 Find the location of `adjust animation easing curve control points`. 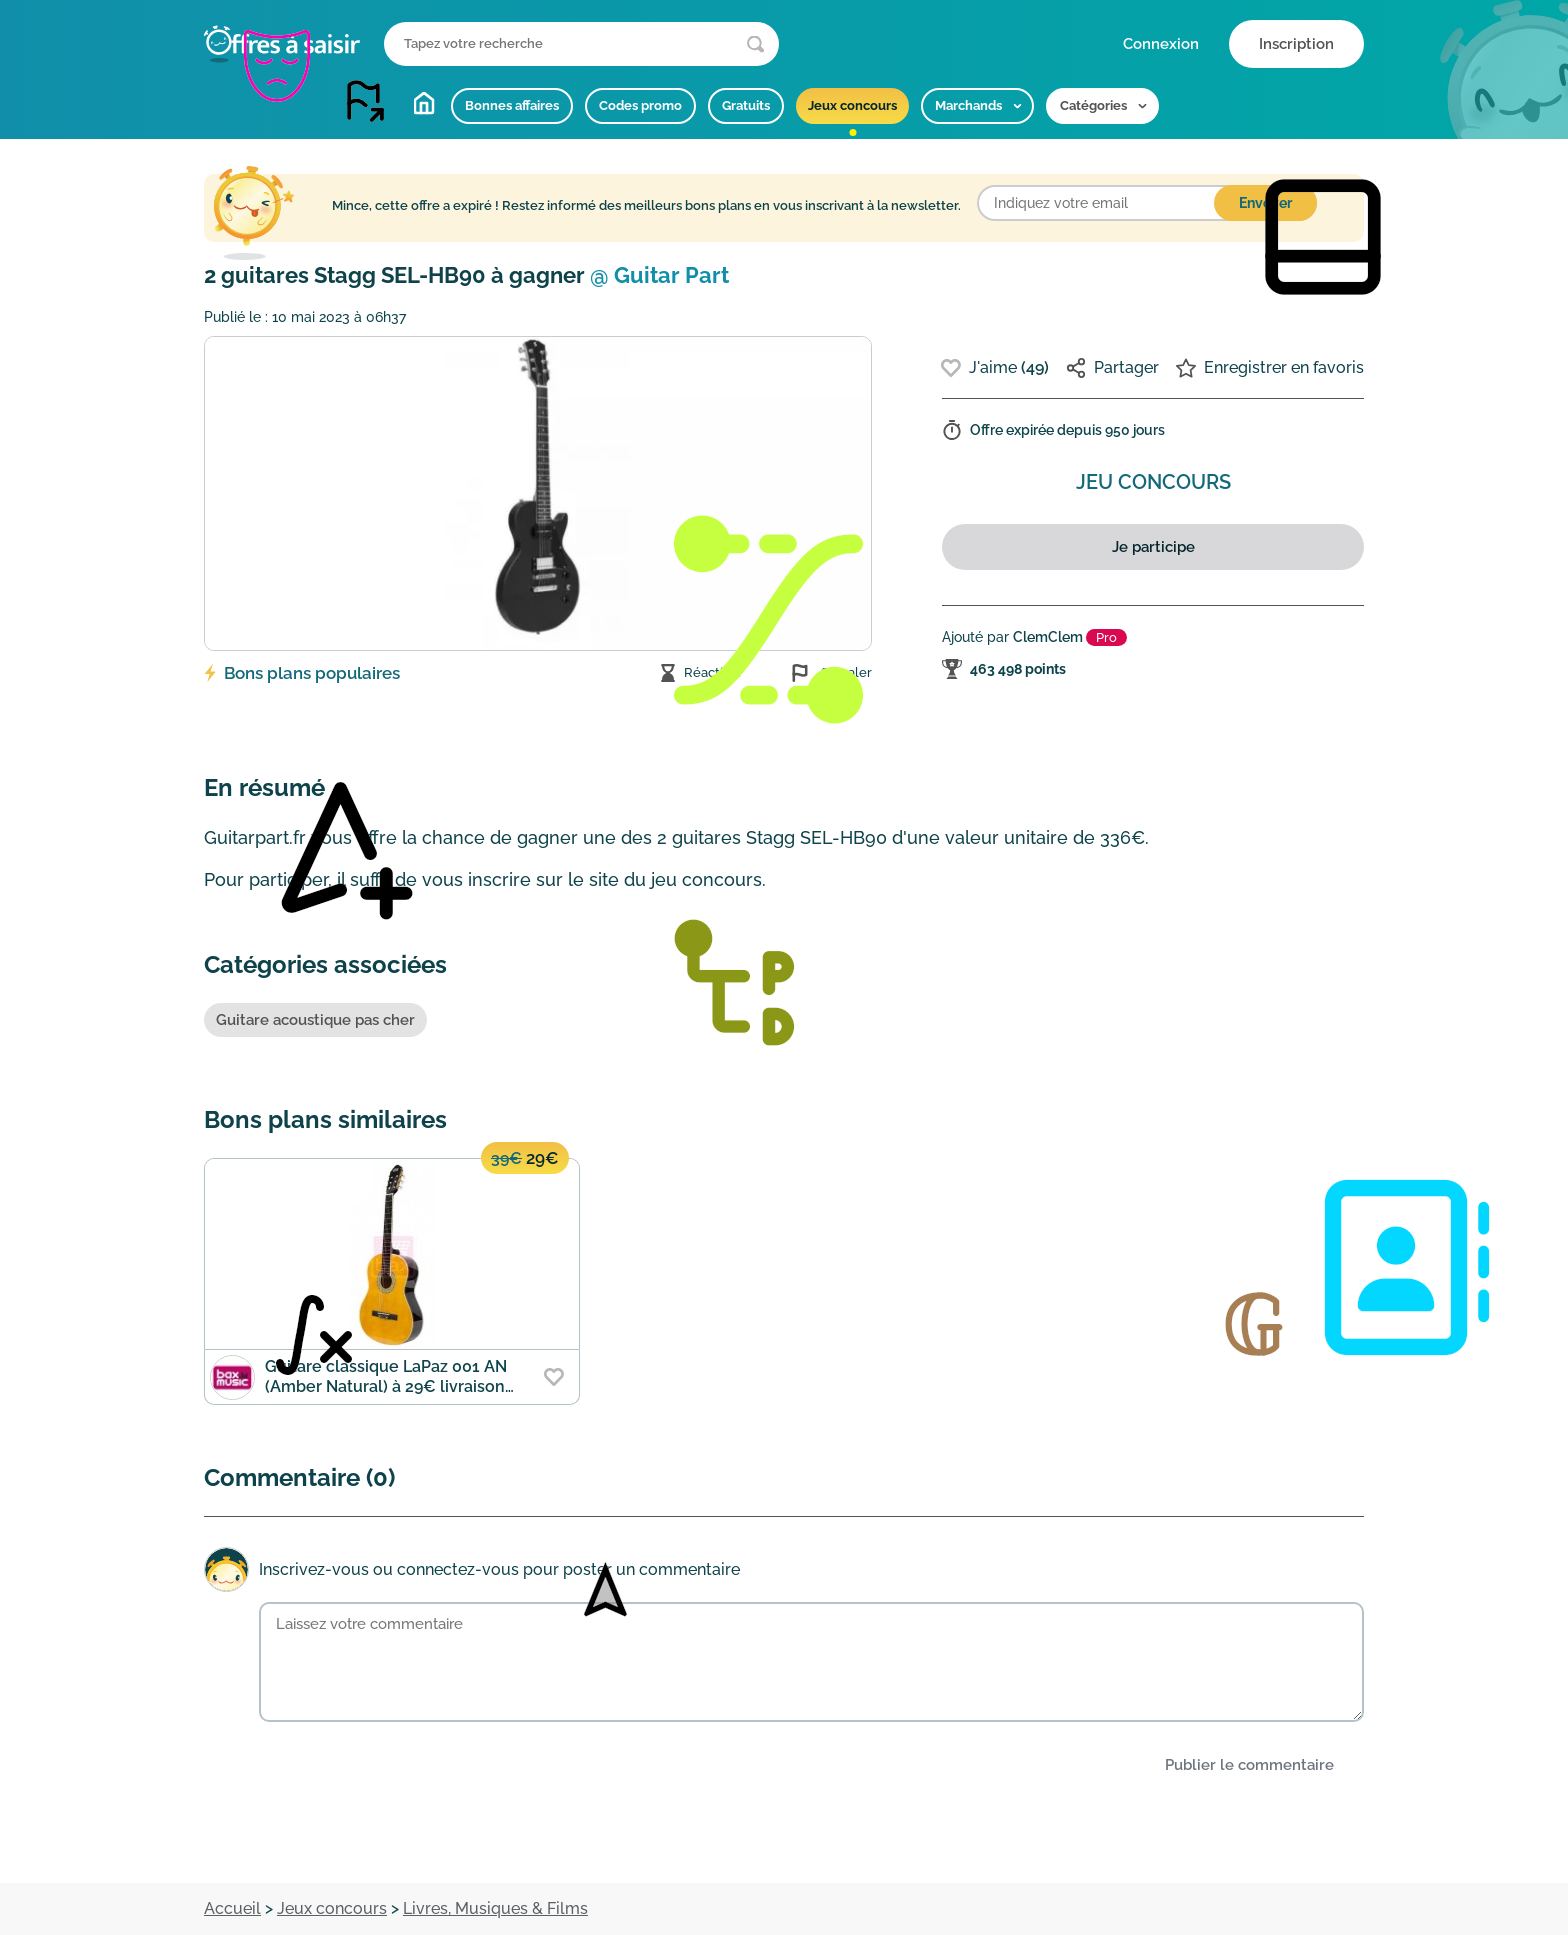

adjust animation easing curve control points is located at coordinates (768, 619).